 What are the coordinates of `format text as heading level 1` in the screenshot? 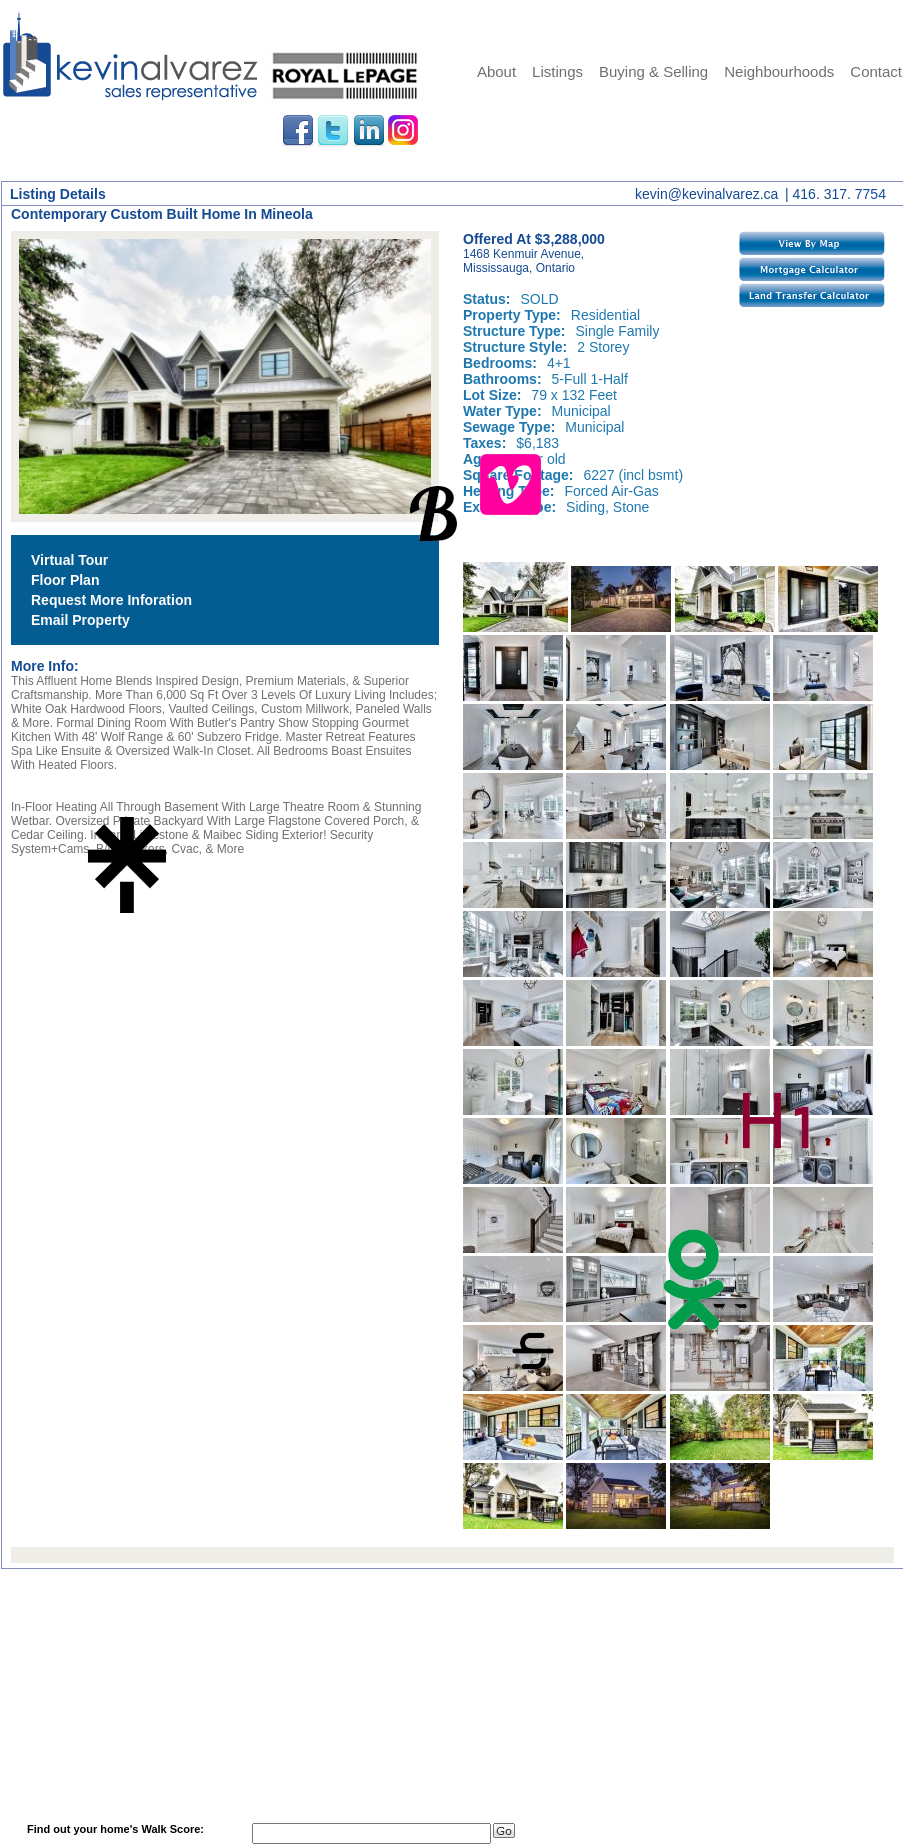 It's located at (777, 1120).